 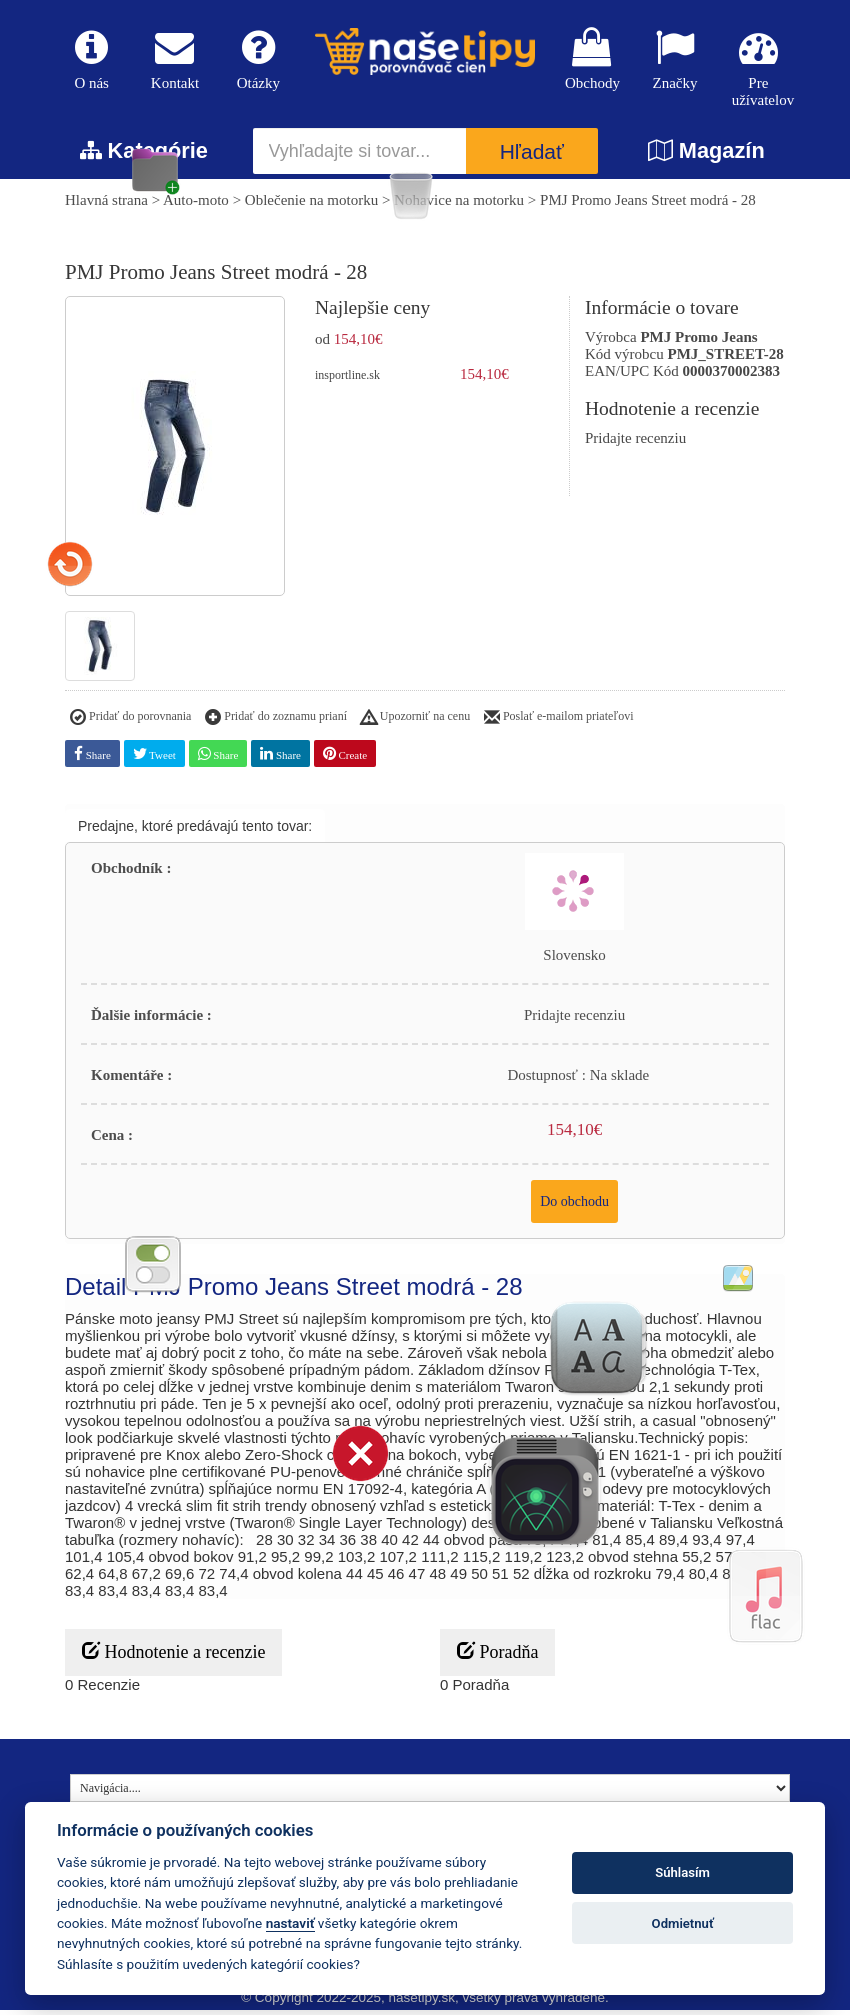 I want to click on cancel or clear a calculation, so click(x=360, y=1453).